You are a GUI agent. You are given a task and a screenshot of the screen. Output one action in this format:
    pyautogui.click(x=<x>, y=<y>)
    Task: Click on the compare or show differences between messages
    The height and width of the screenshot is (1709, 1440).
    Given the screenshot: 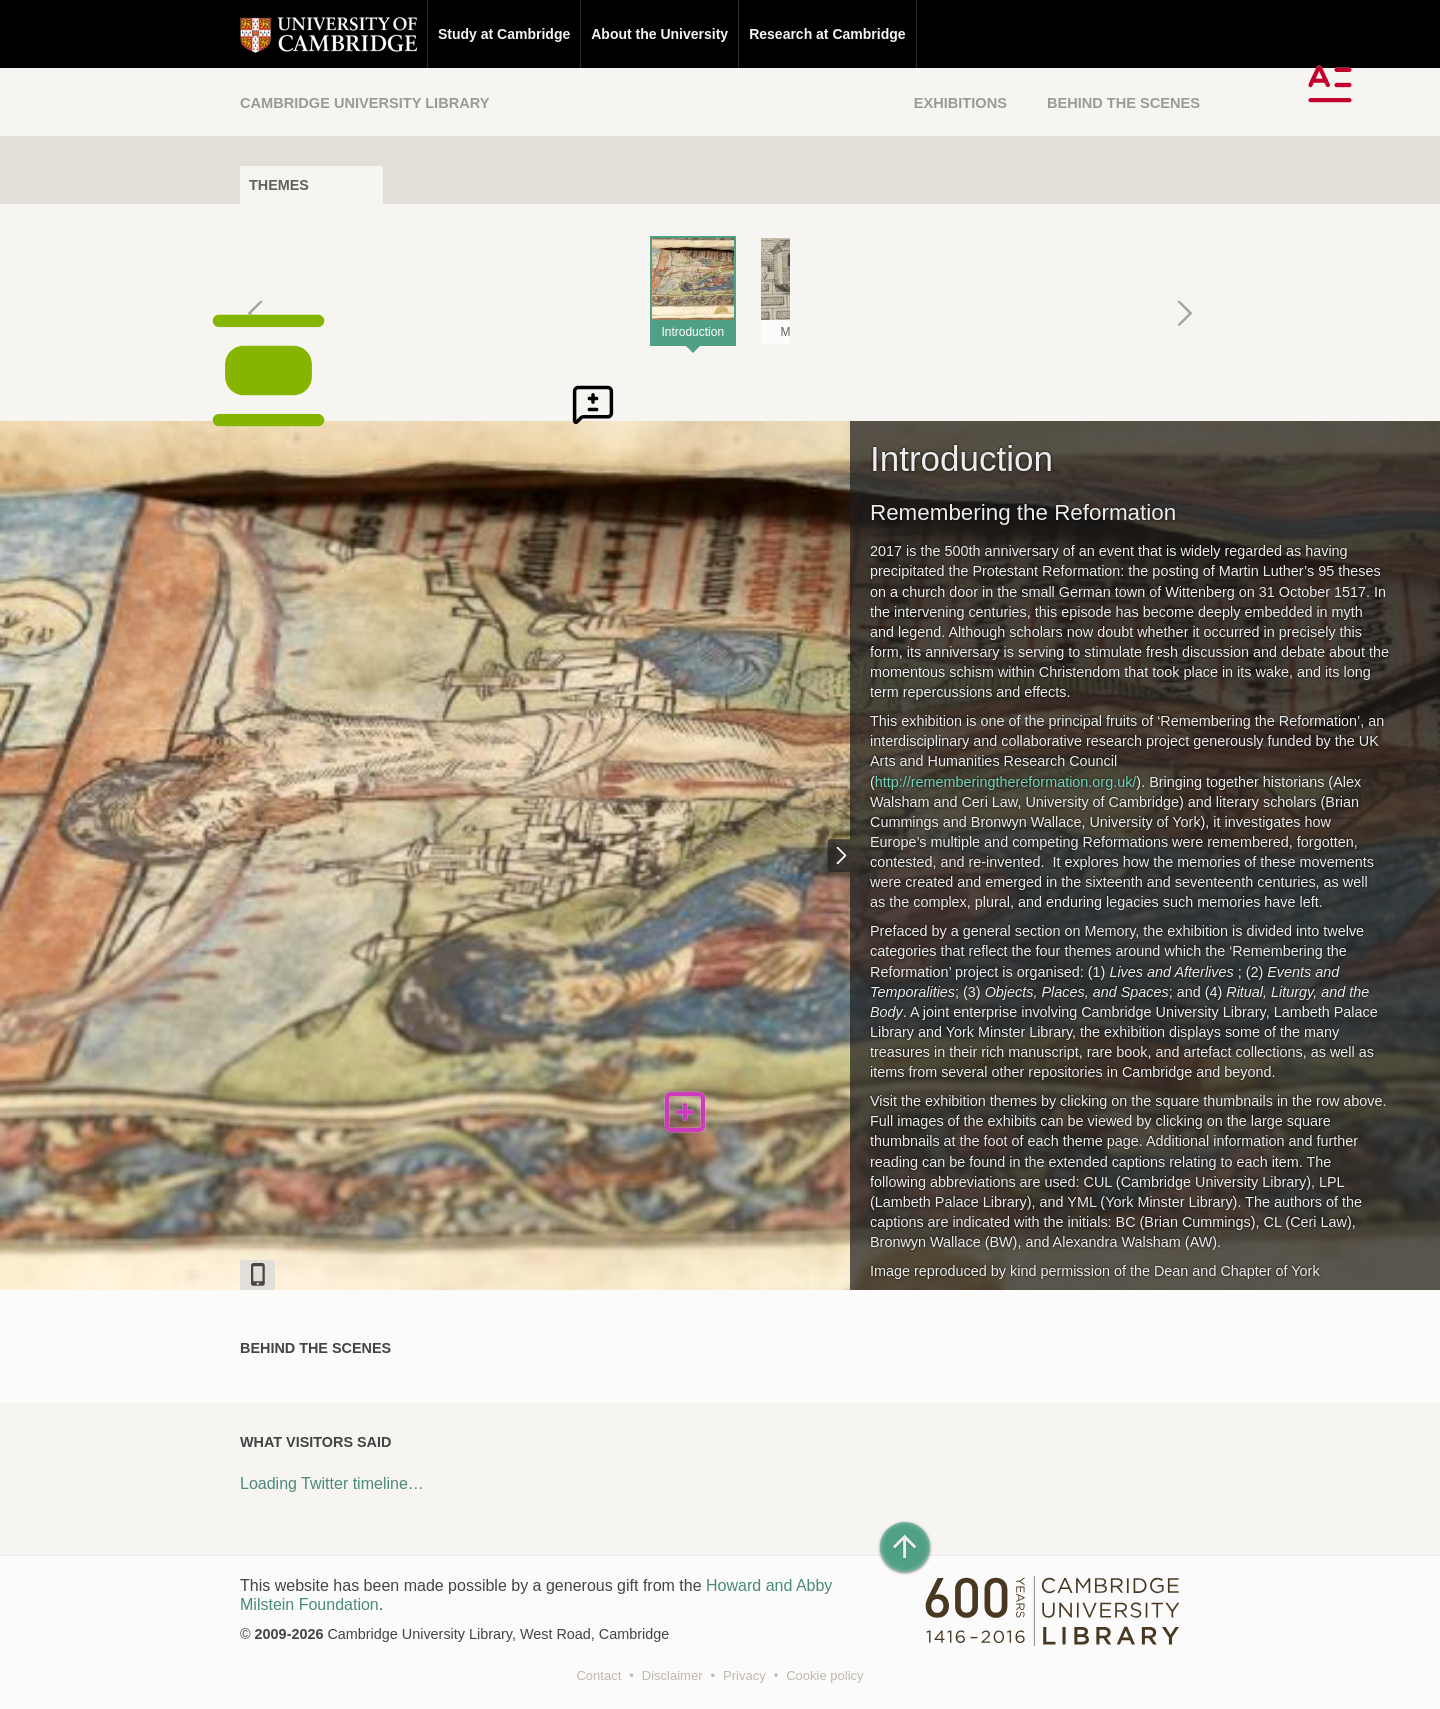 What is the action you would take?
    pyautogui.click(x=593, y=404)
    